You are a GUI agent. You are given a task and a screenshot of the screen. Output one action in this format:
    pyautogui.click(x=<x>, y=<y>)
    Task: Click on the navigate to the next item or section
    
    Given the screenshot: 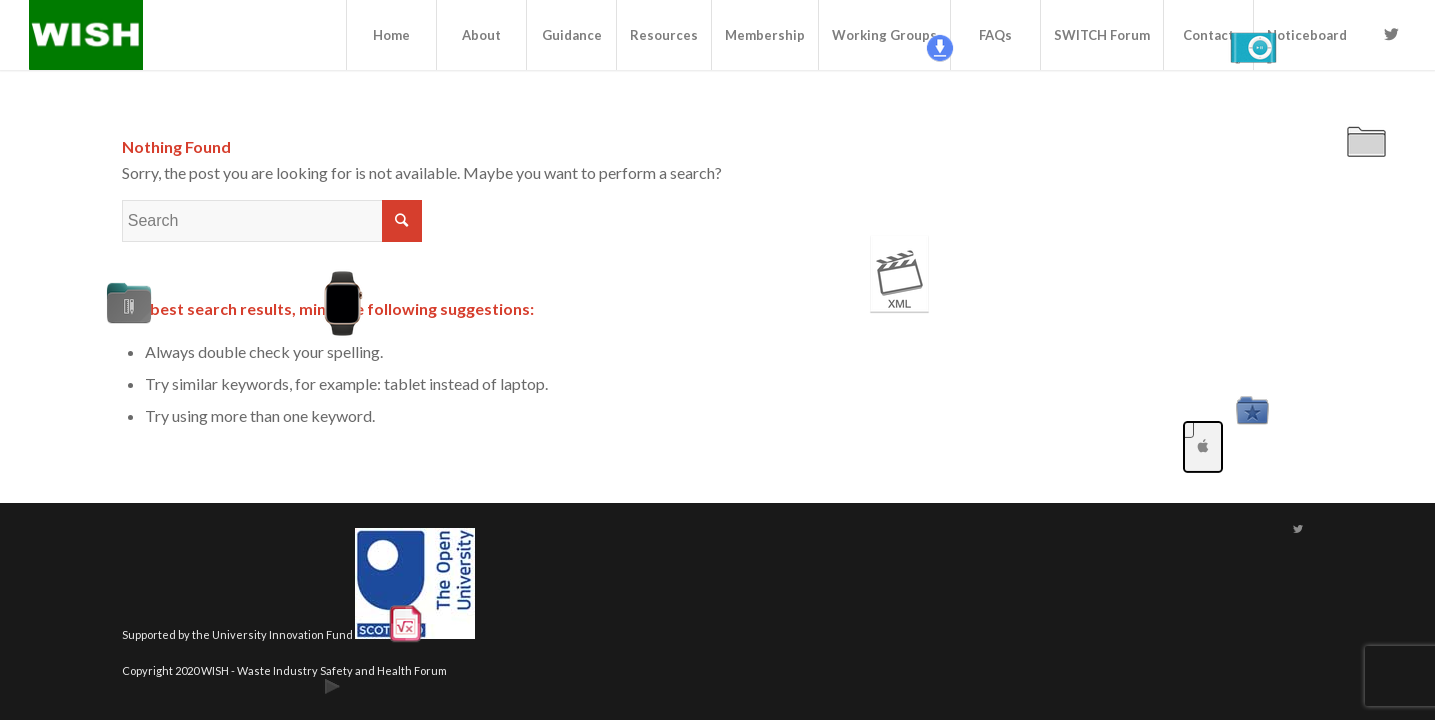 What is the action you would take?
    pyautogui.click(x=333, y=687)
    